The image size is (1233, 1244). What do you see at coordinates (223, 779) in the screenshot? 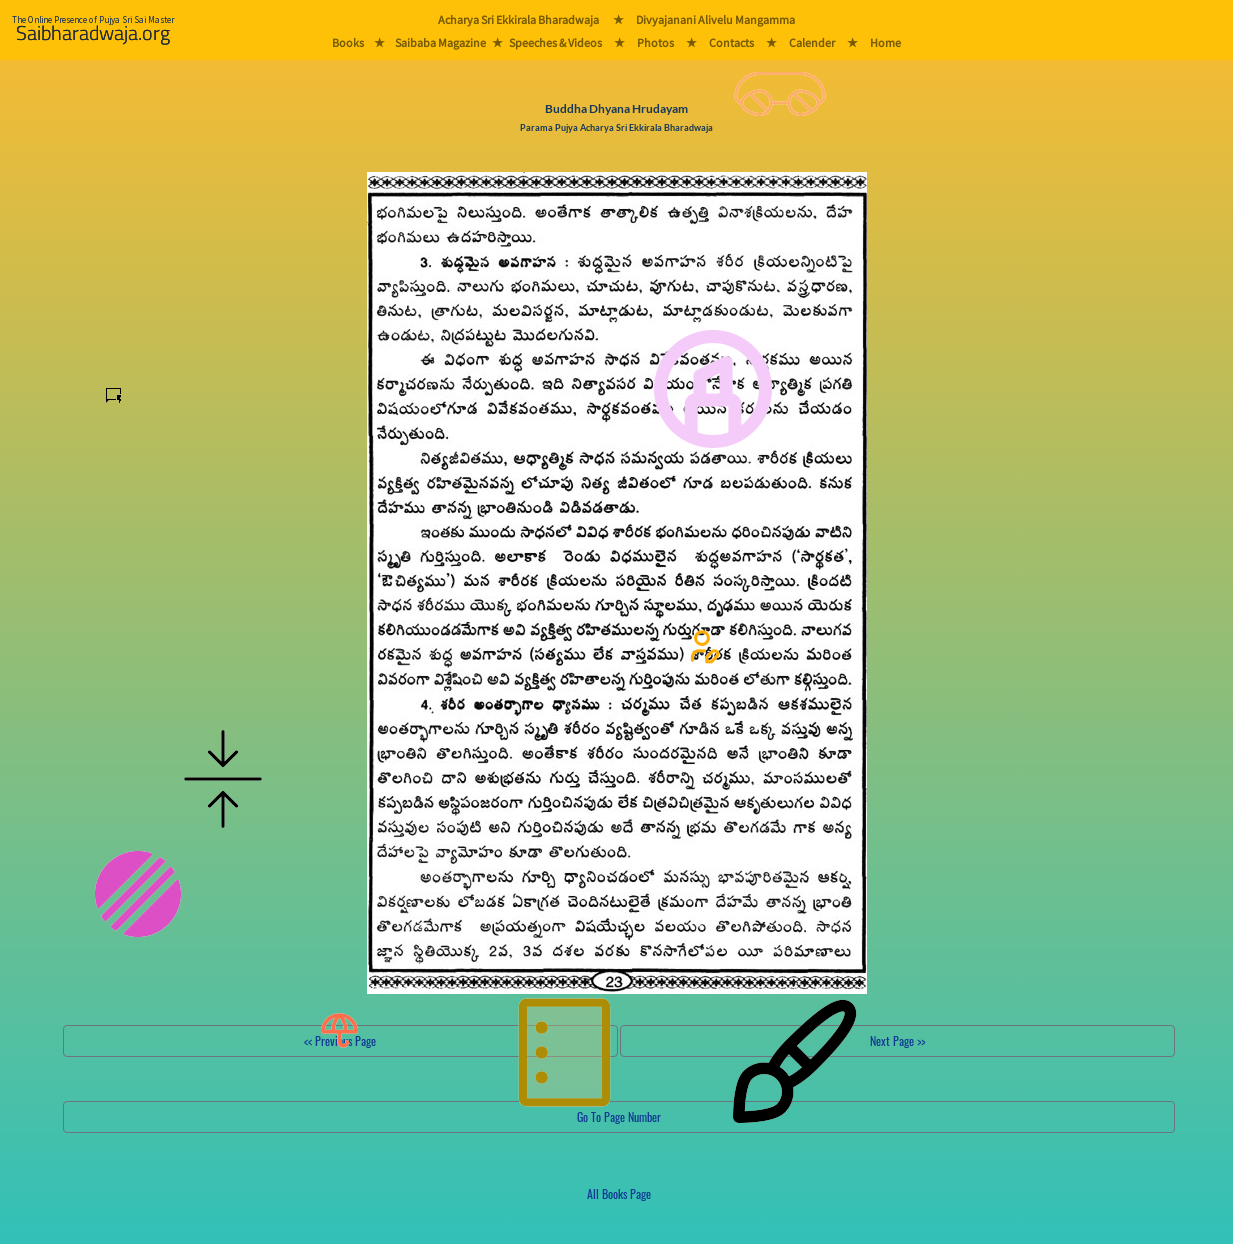
I see `collapse or minimize vertical content` at bounding box center [223, 779].